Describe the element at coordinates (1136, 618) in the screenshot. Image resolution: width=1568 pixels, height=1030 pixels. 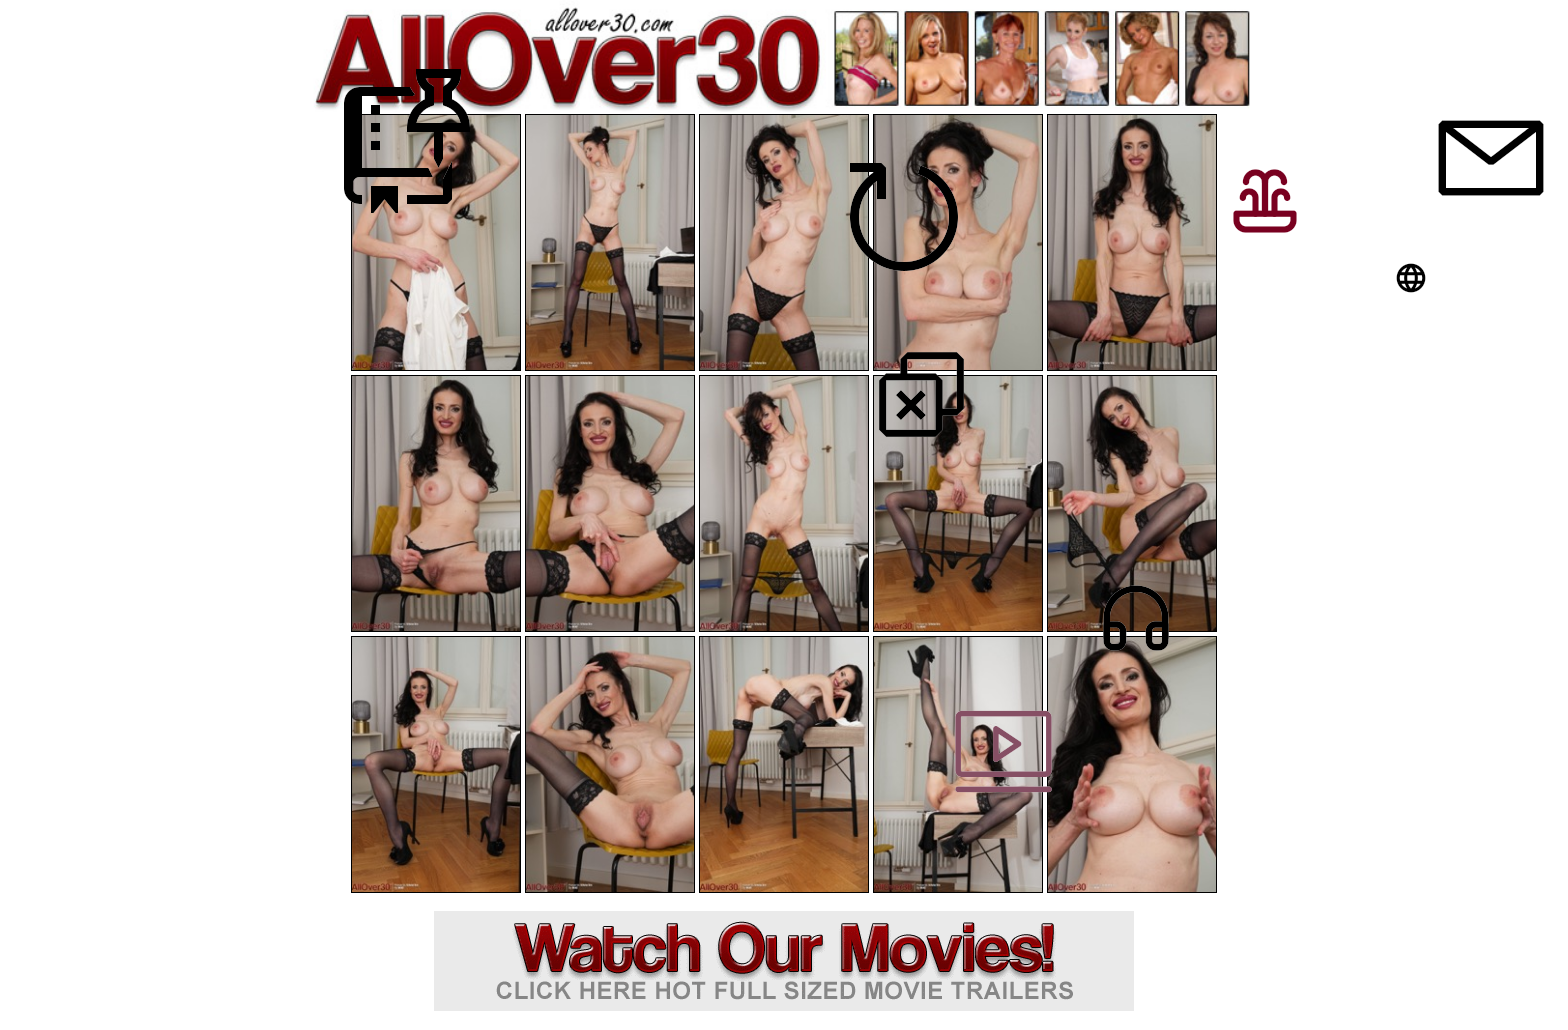
I see `access audio or music player` at that location.